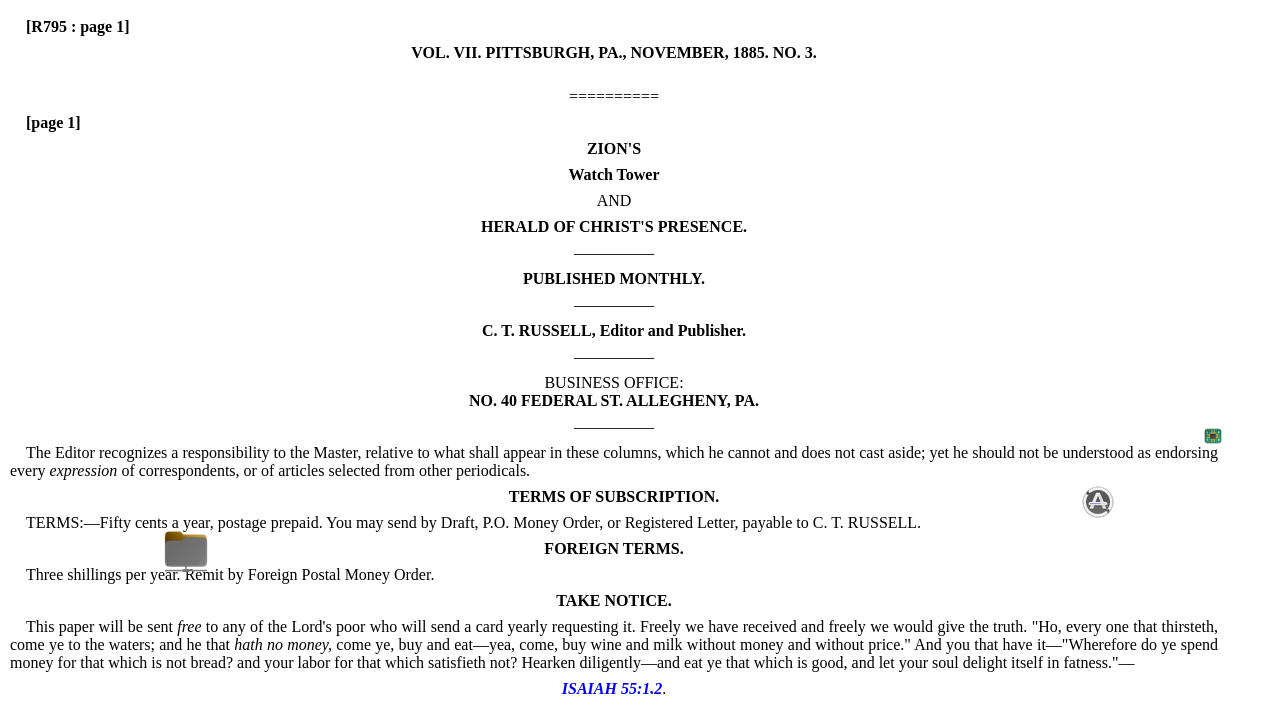 Image resolution: width=1280 pixels, height=720 pixels. What do you see at coordinates (1213, 436) in the screenshot?
I see `open jockey system configuration app` at bounding box center [1213, 436].